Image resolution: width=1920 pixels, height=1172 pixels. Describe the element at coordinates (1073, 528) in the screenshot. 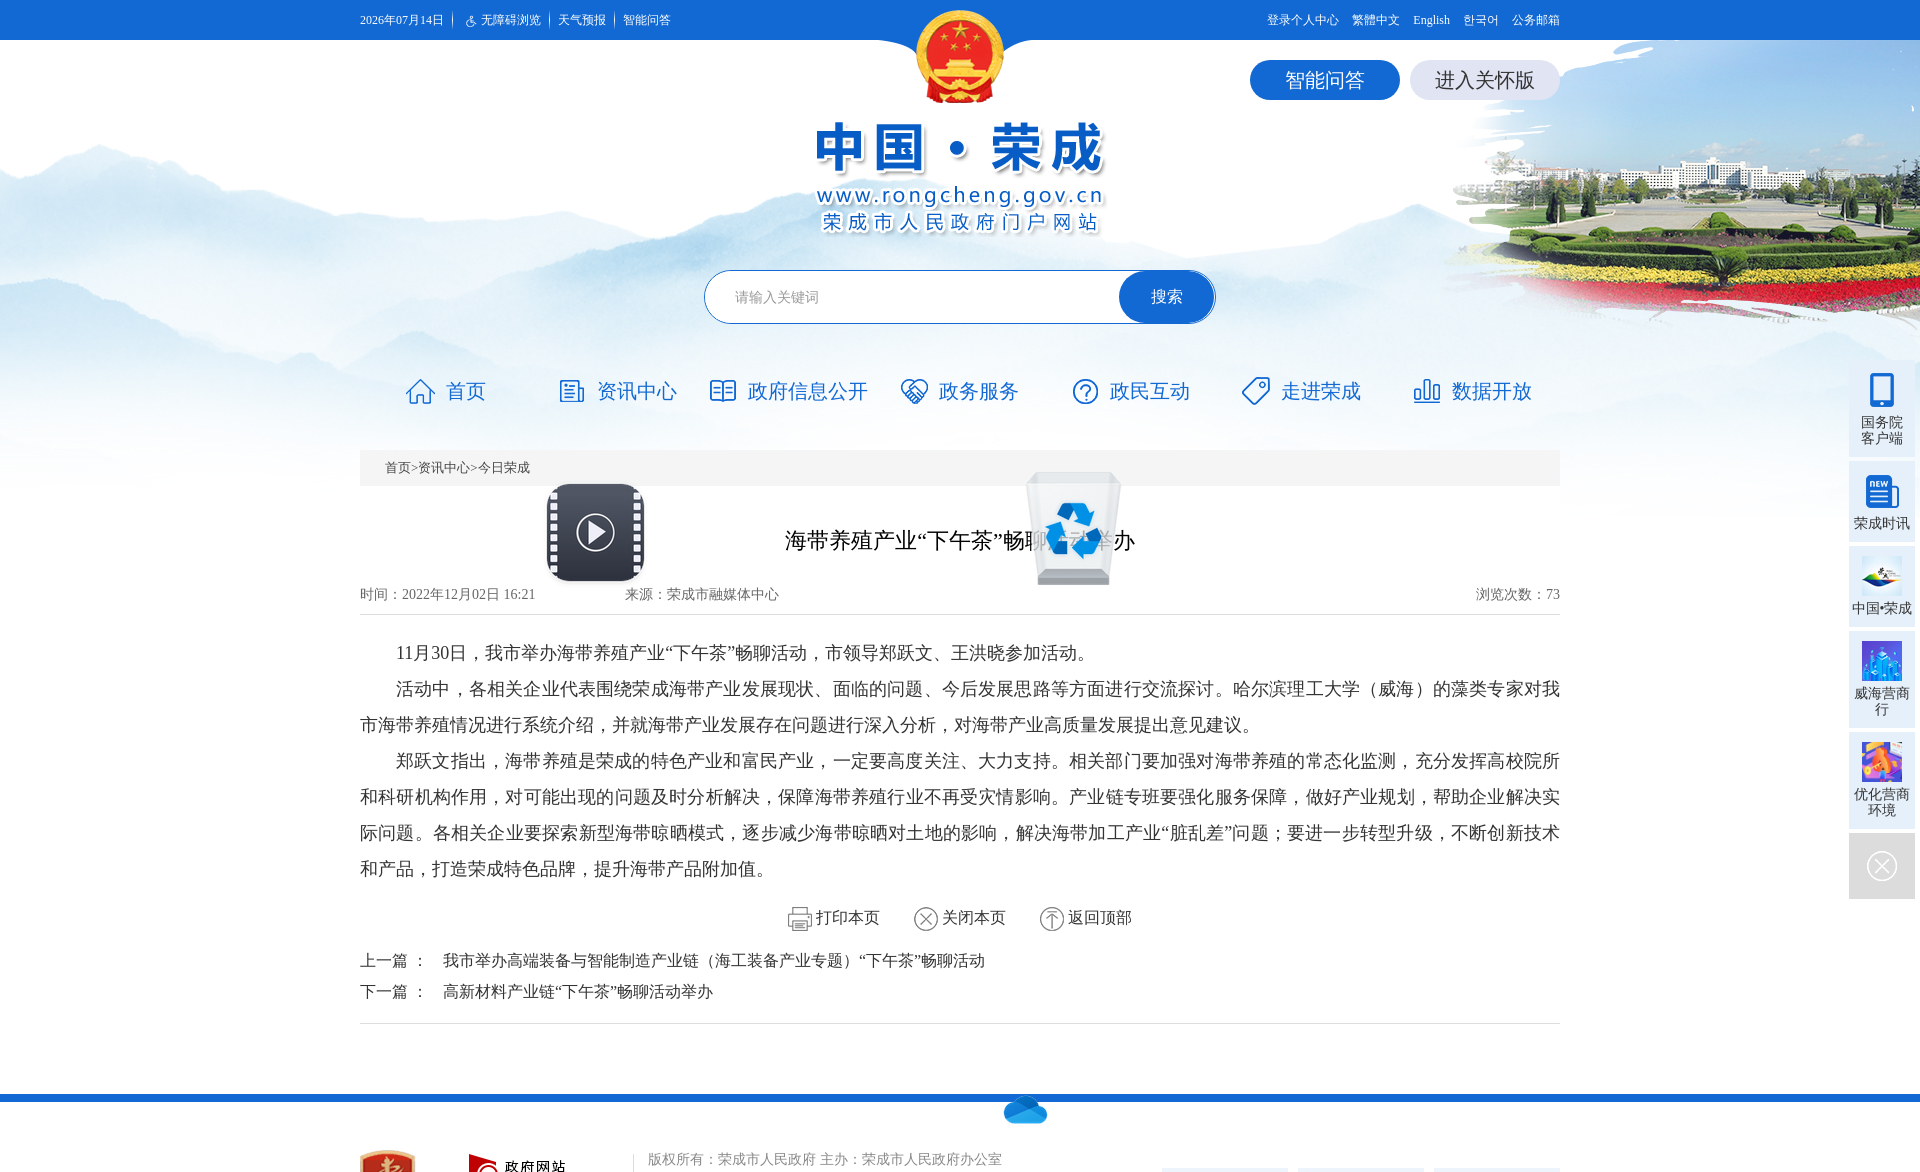

I see `empty recycle bin with no deleted items` at that location.